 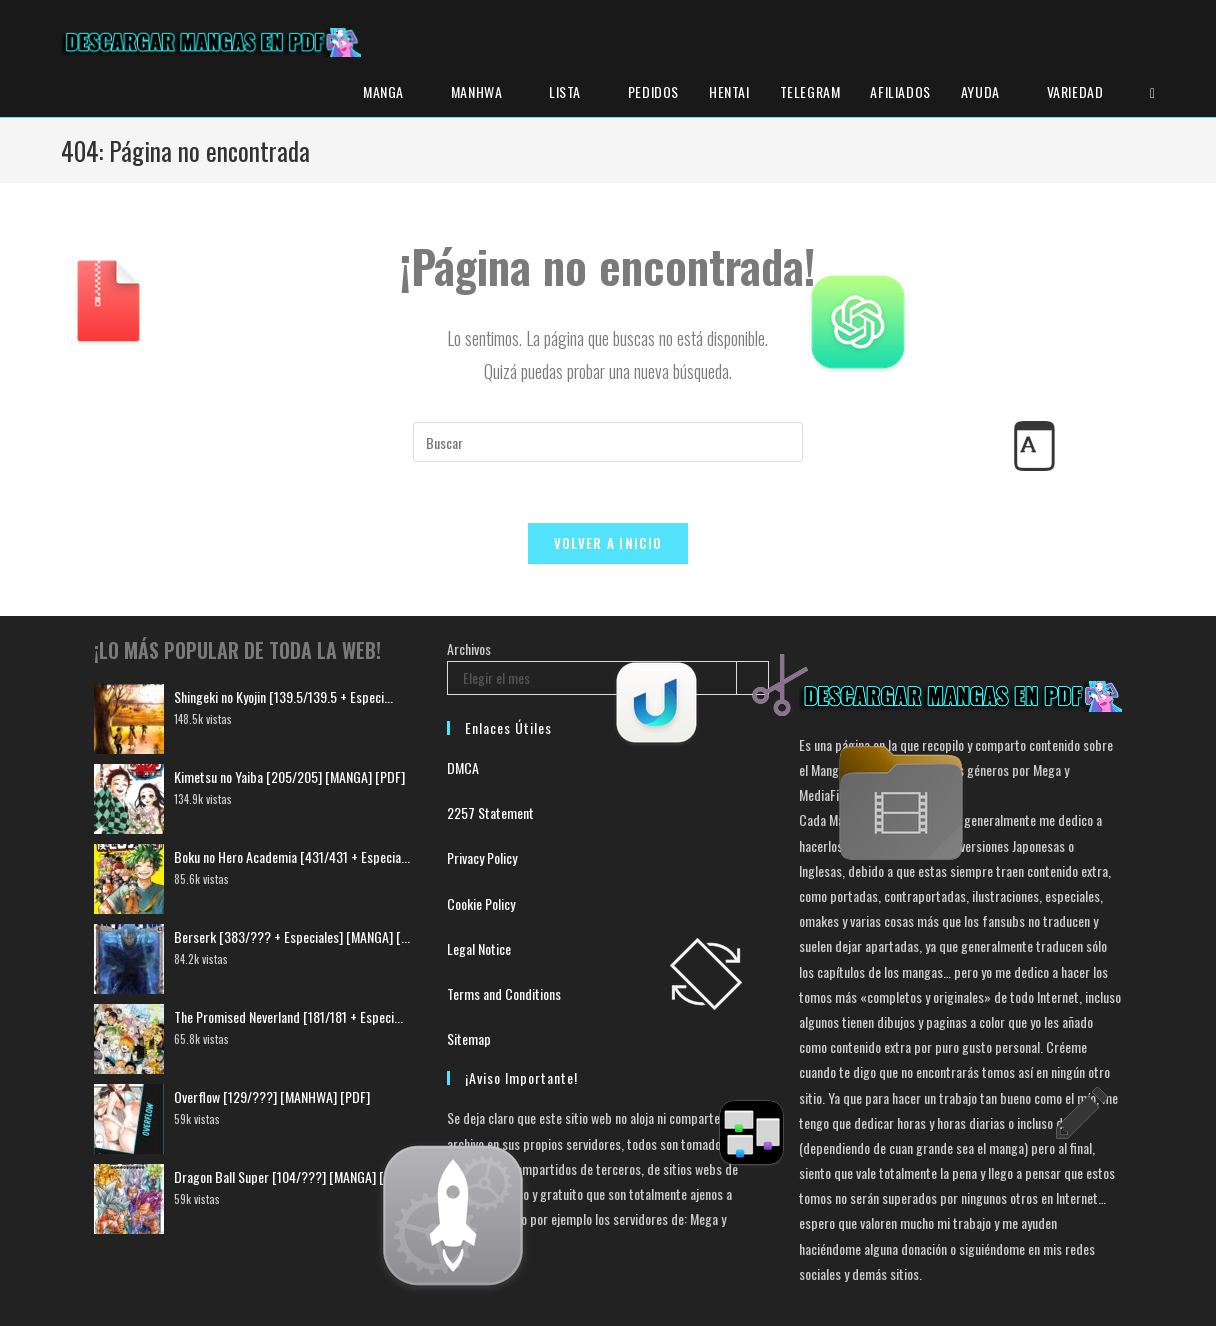 What do you see at coordinates (453, 1218) in the screenshot?
I see `manage startup programs and applications` at bounding box center [453, 1218].